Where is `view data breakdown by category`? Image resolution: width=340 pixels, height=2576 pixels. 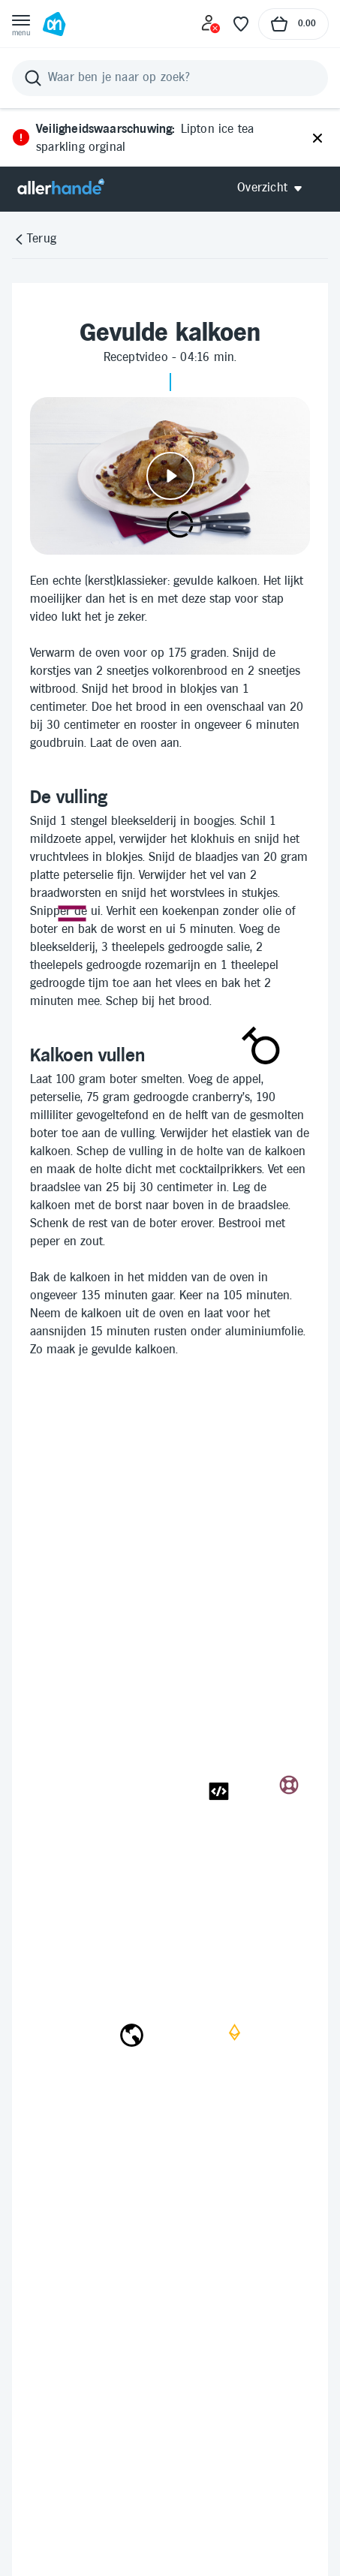 view data breakdown by category is located at coordinates (179, 524).